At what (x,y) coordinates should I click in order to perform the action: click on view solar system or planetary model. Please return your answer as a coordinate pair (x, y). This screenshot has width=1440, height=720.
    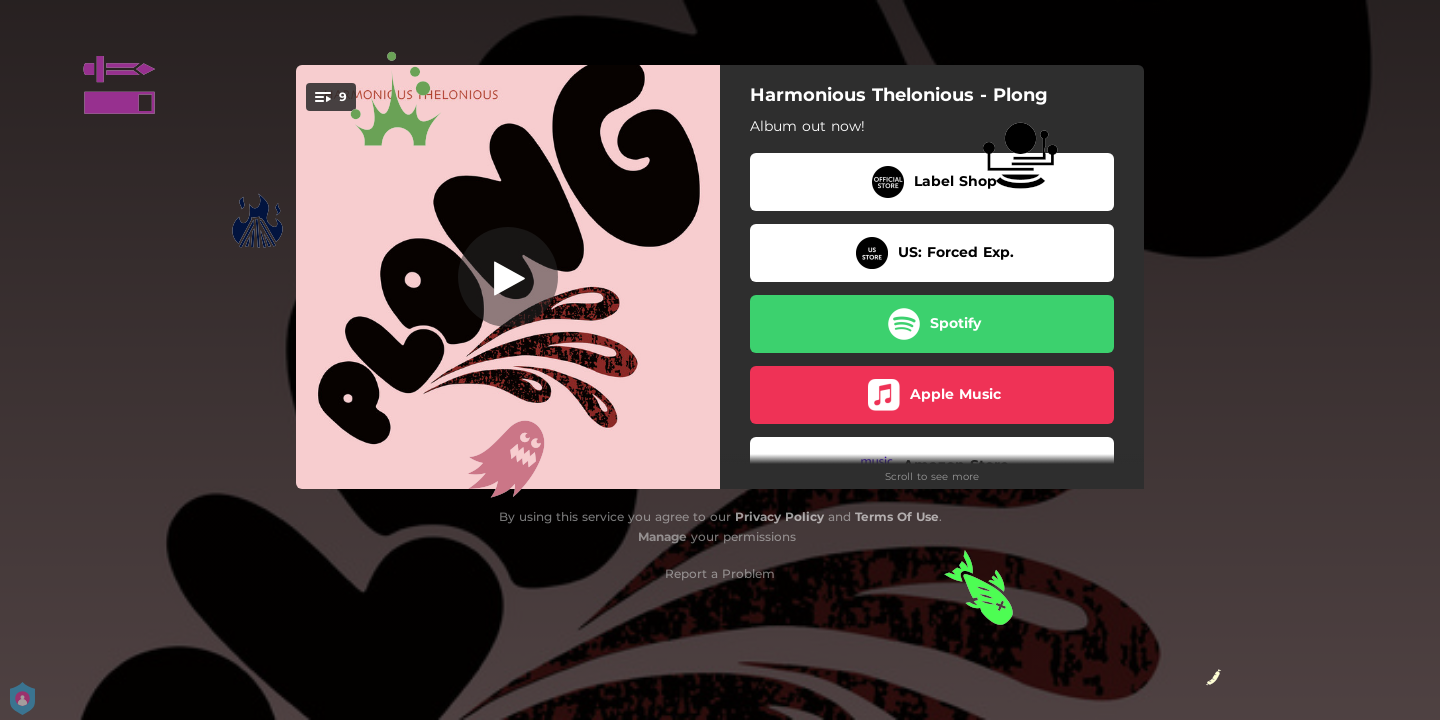
    Looking at the image, I should click on (1020, 153).